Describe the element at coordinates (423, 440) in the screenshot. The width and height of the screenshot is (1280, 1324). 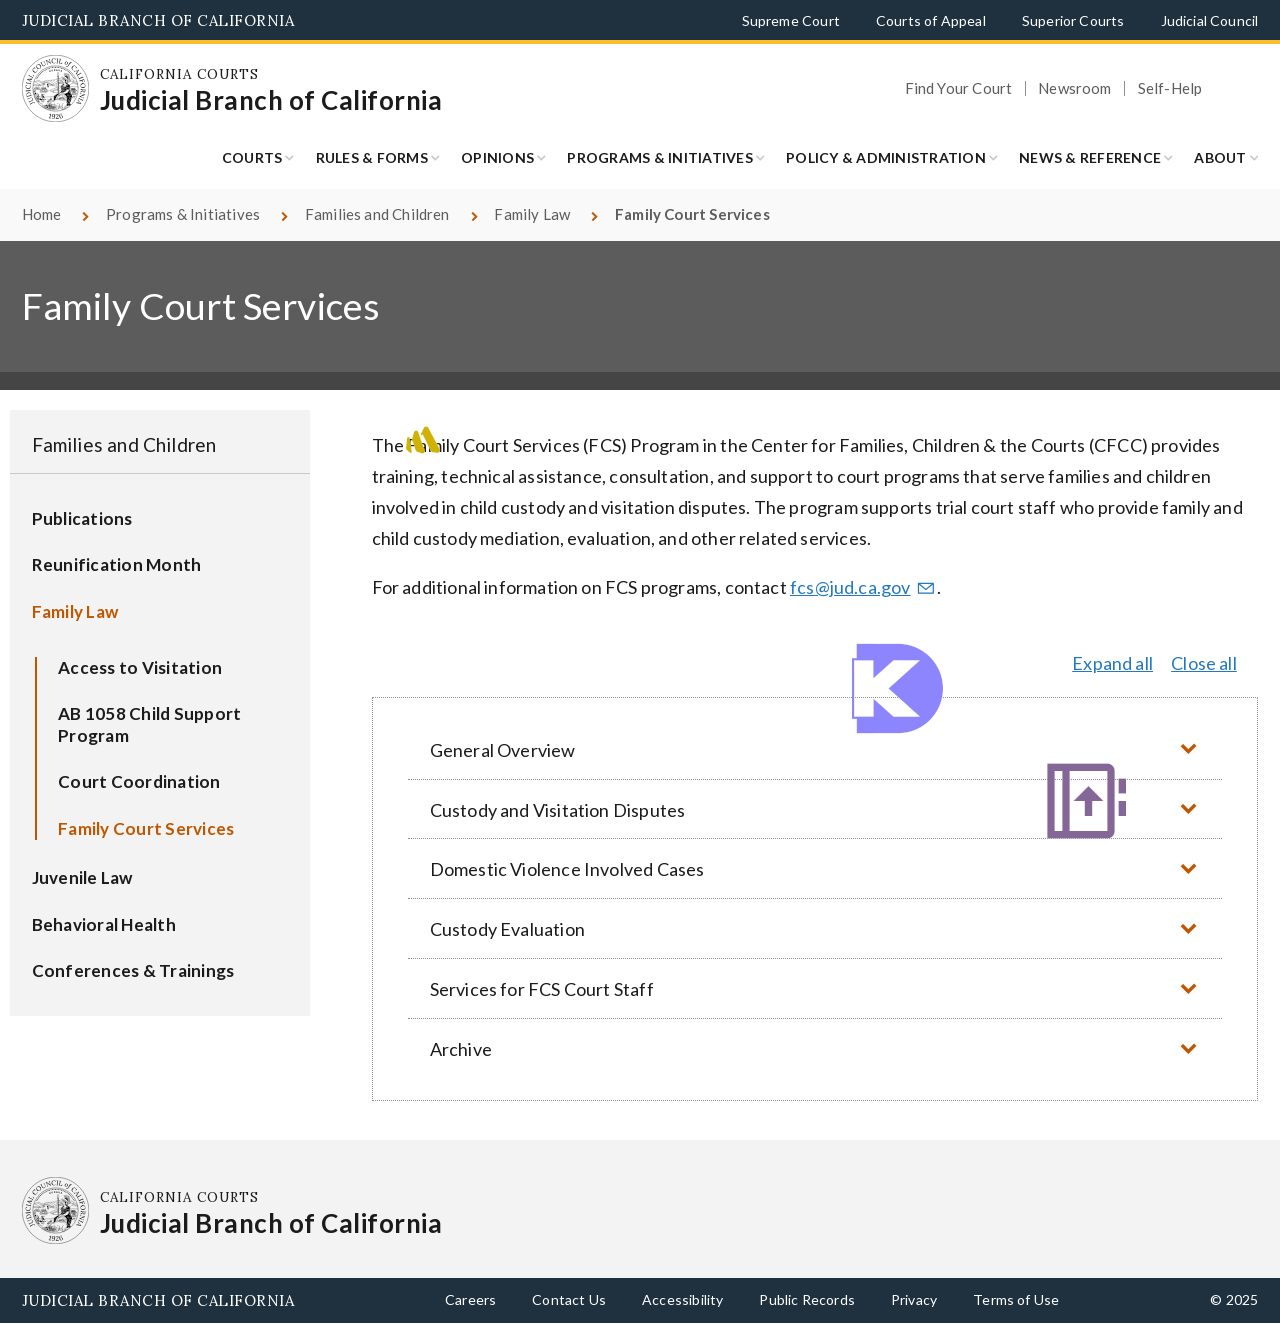
I see `better stack logo` at that location.